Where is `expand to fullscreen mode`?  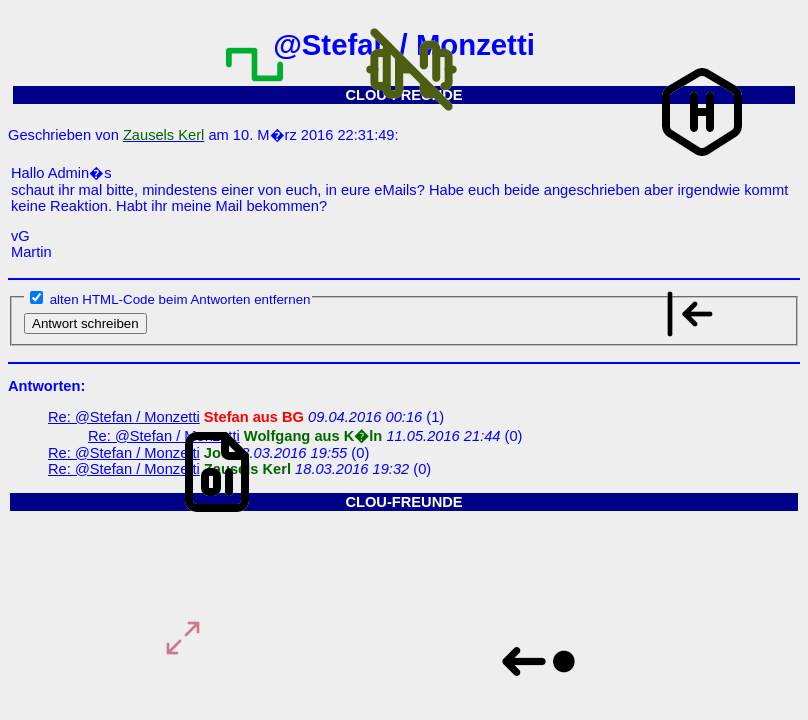
expand to fullscreen mode is located at coordinates (183, 638).